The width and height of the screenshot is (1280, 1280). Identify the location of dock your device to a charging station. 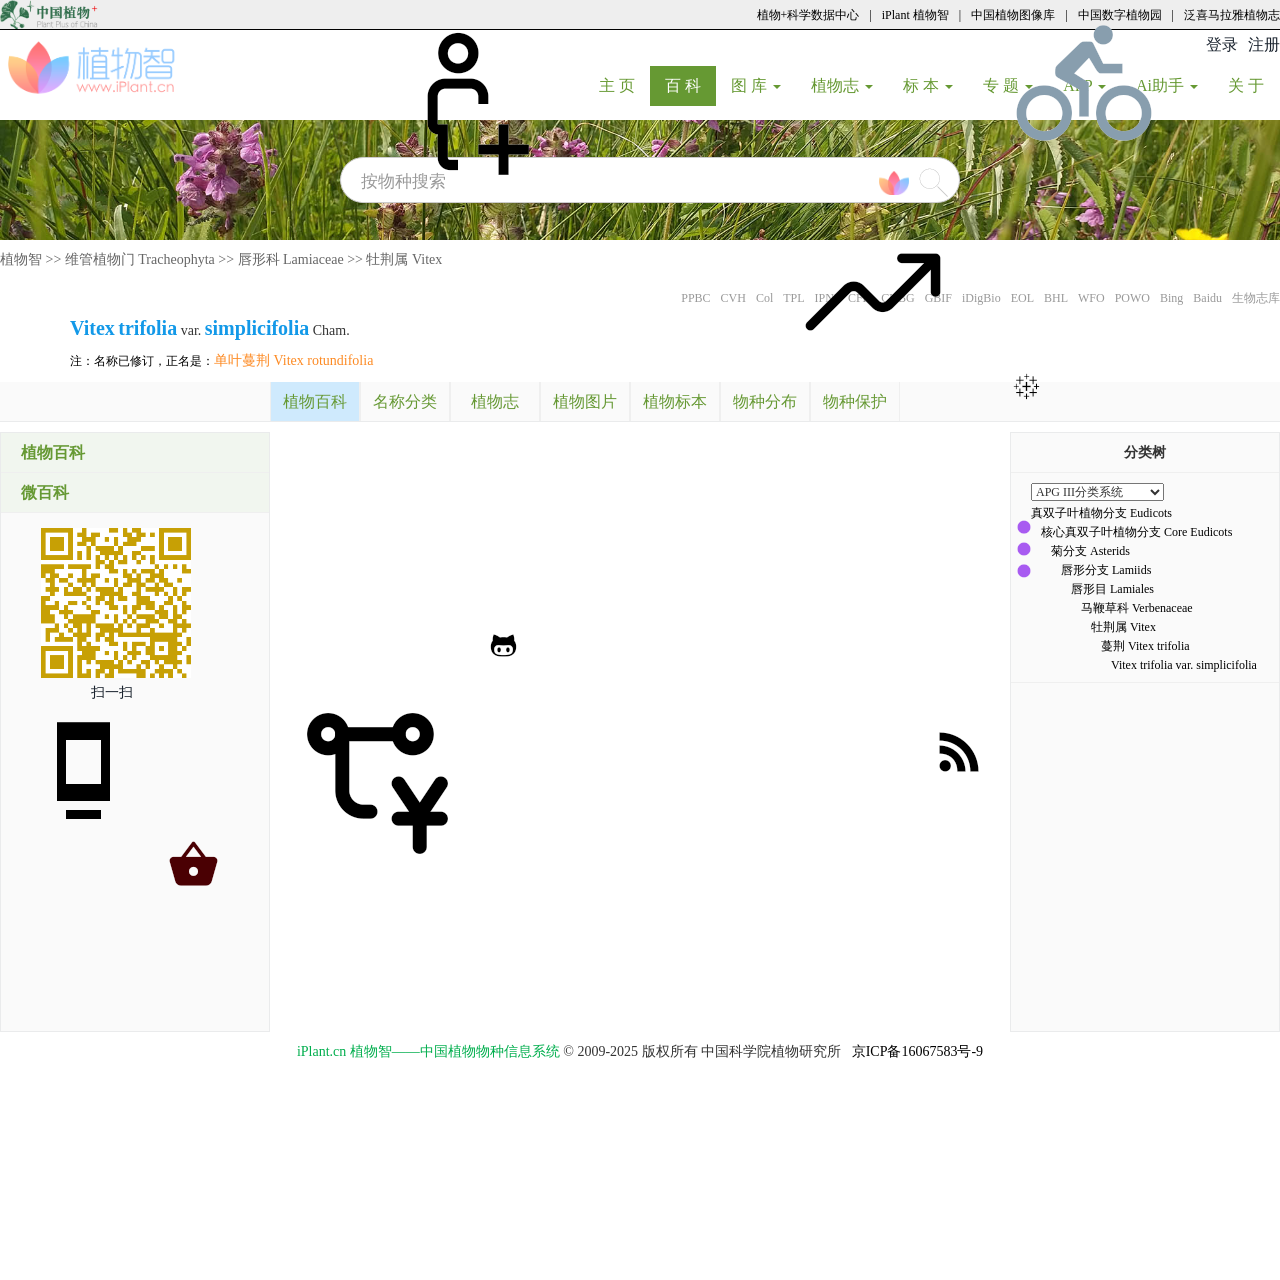
(83, 770).